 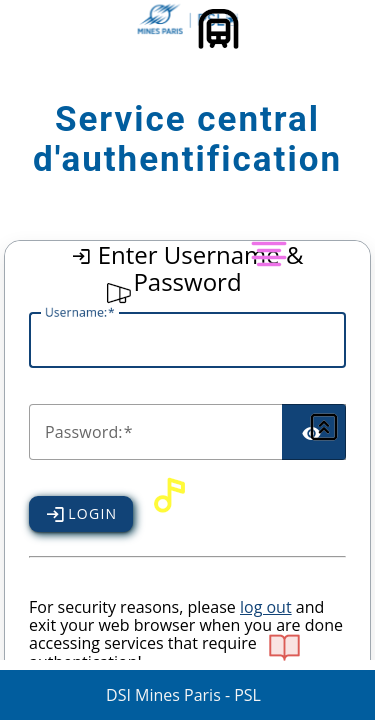 What do you see at coordinates (118, 294) in the screenshot?
I see `make an announcement` at bounding box center [118, 294].